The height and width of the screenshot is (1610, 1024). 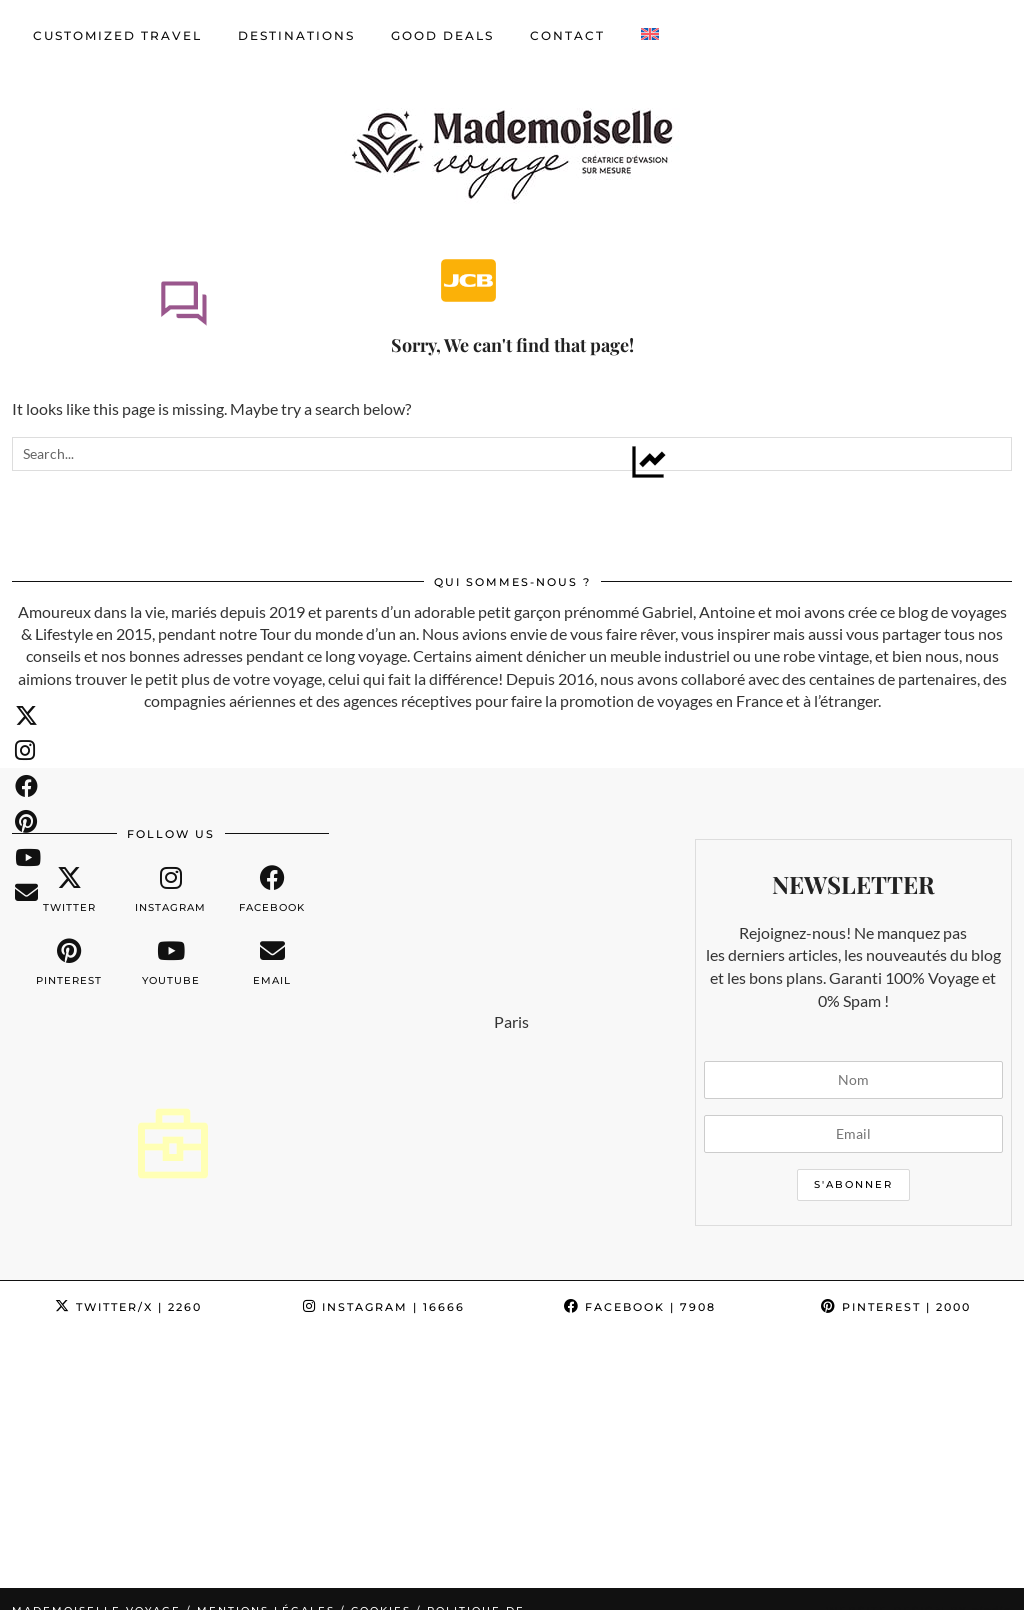 I want to click on access work or business documents, so click(x=173, y=1147).